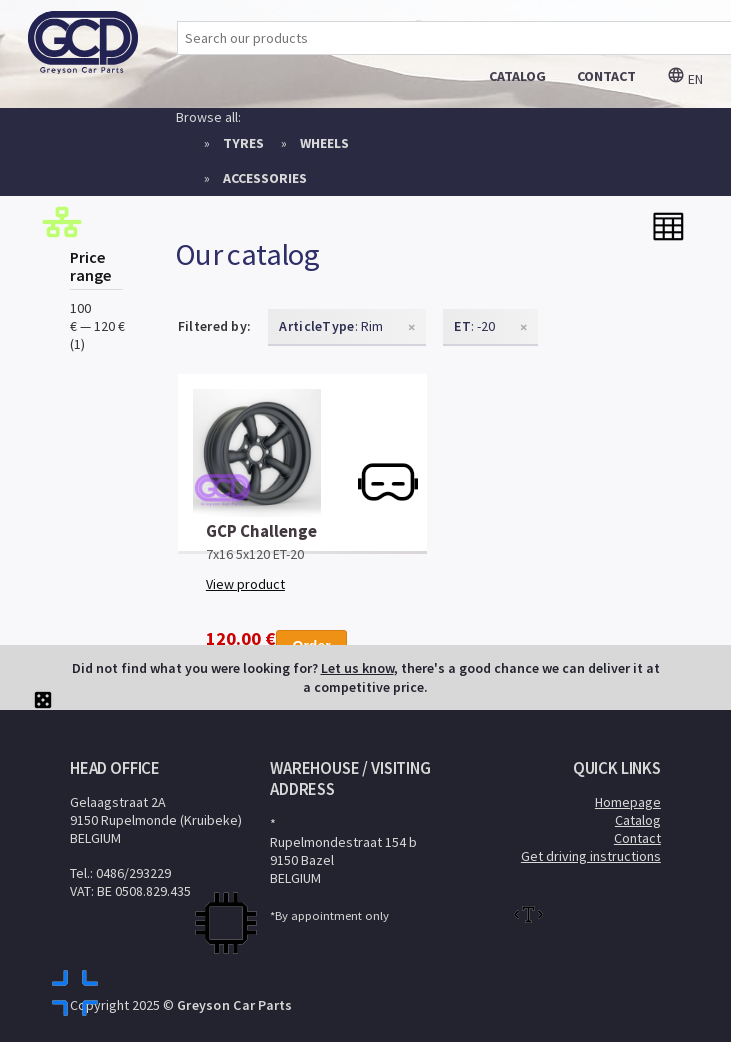 Image resolution: width=731 pixels, height=1042 pixels. What do you see at coordinates (388, 482) in the screenshot?
I see `access virtual reality settings or features` at bounding box center [388, 482].